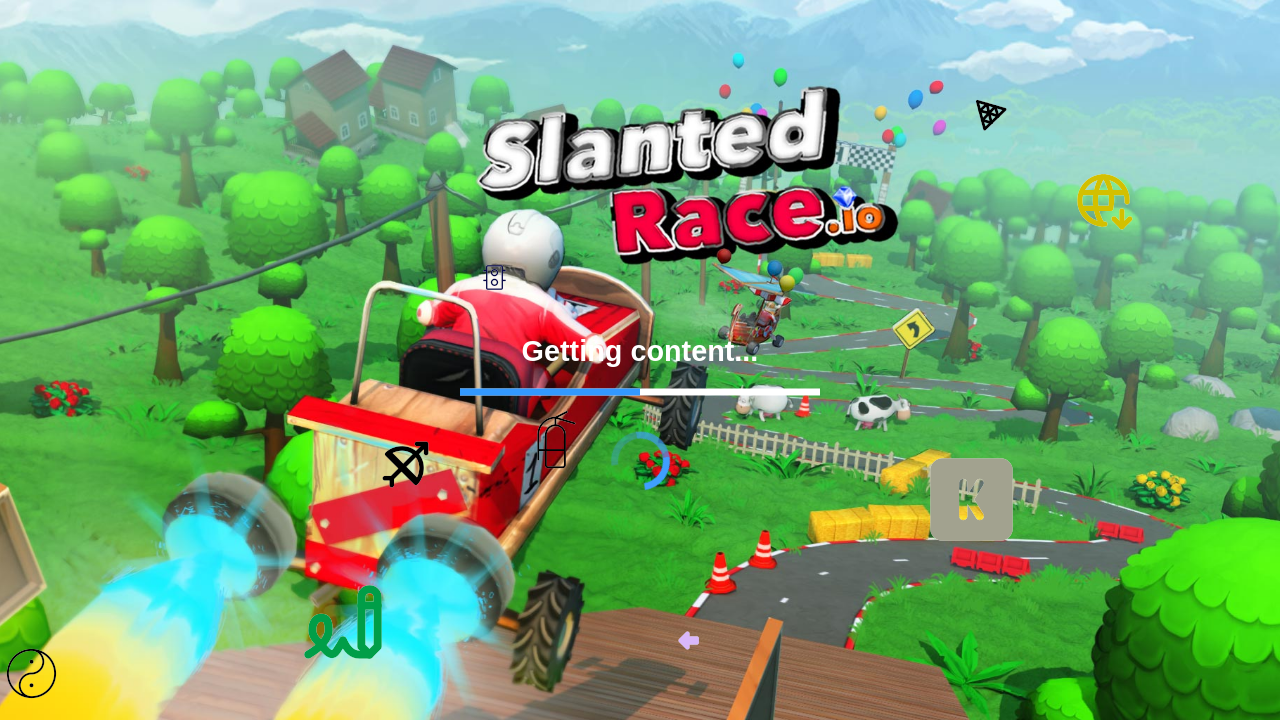 This screenshot has height=720, width=1280. I want to click on toggle balance or harmony mode, so click(31, 673).